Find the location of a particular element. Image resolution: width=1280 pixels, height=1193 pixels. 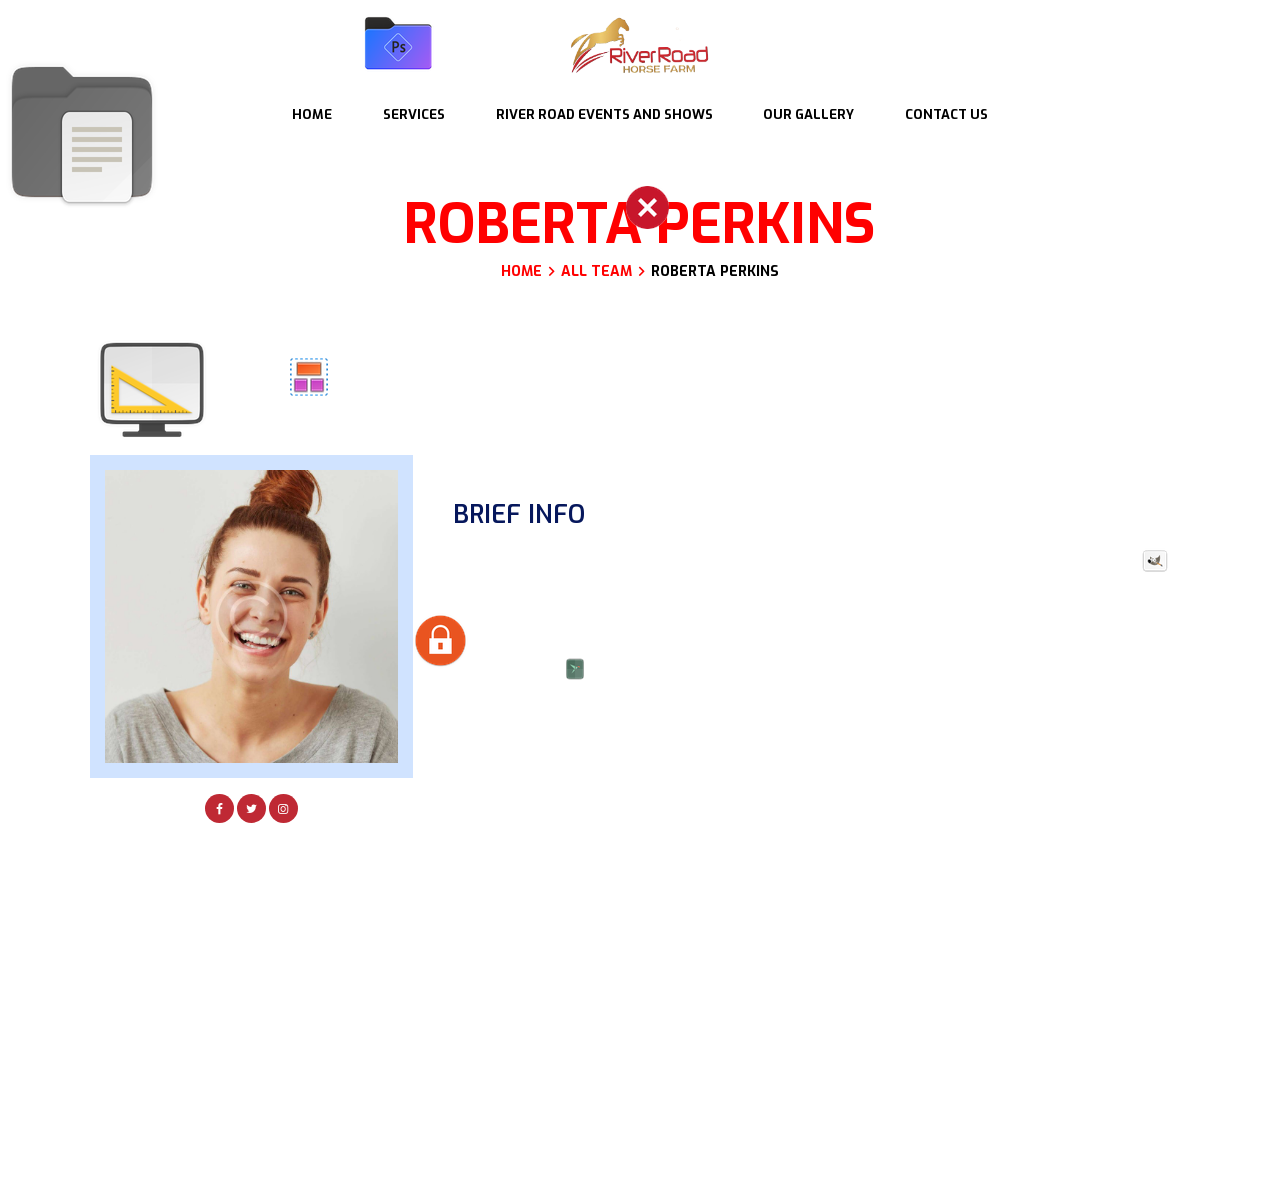

indicates a file or folder is read-only is located at coordinates (440, 640).